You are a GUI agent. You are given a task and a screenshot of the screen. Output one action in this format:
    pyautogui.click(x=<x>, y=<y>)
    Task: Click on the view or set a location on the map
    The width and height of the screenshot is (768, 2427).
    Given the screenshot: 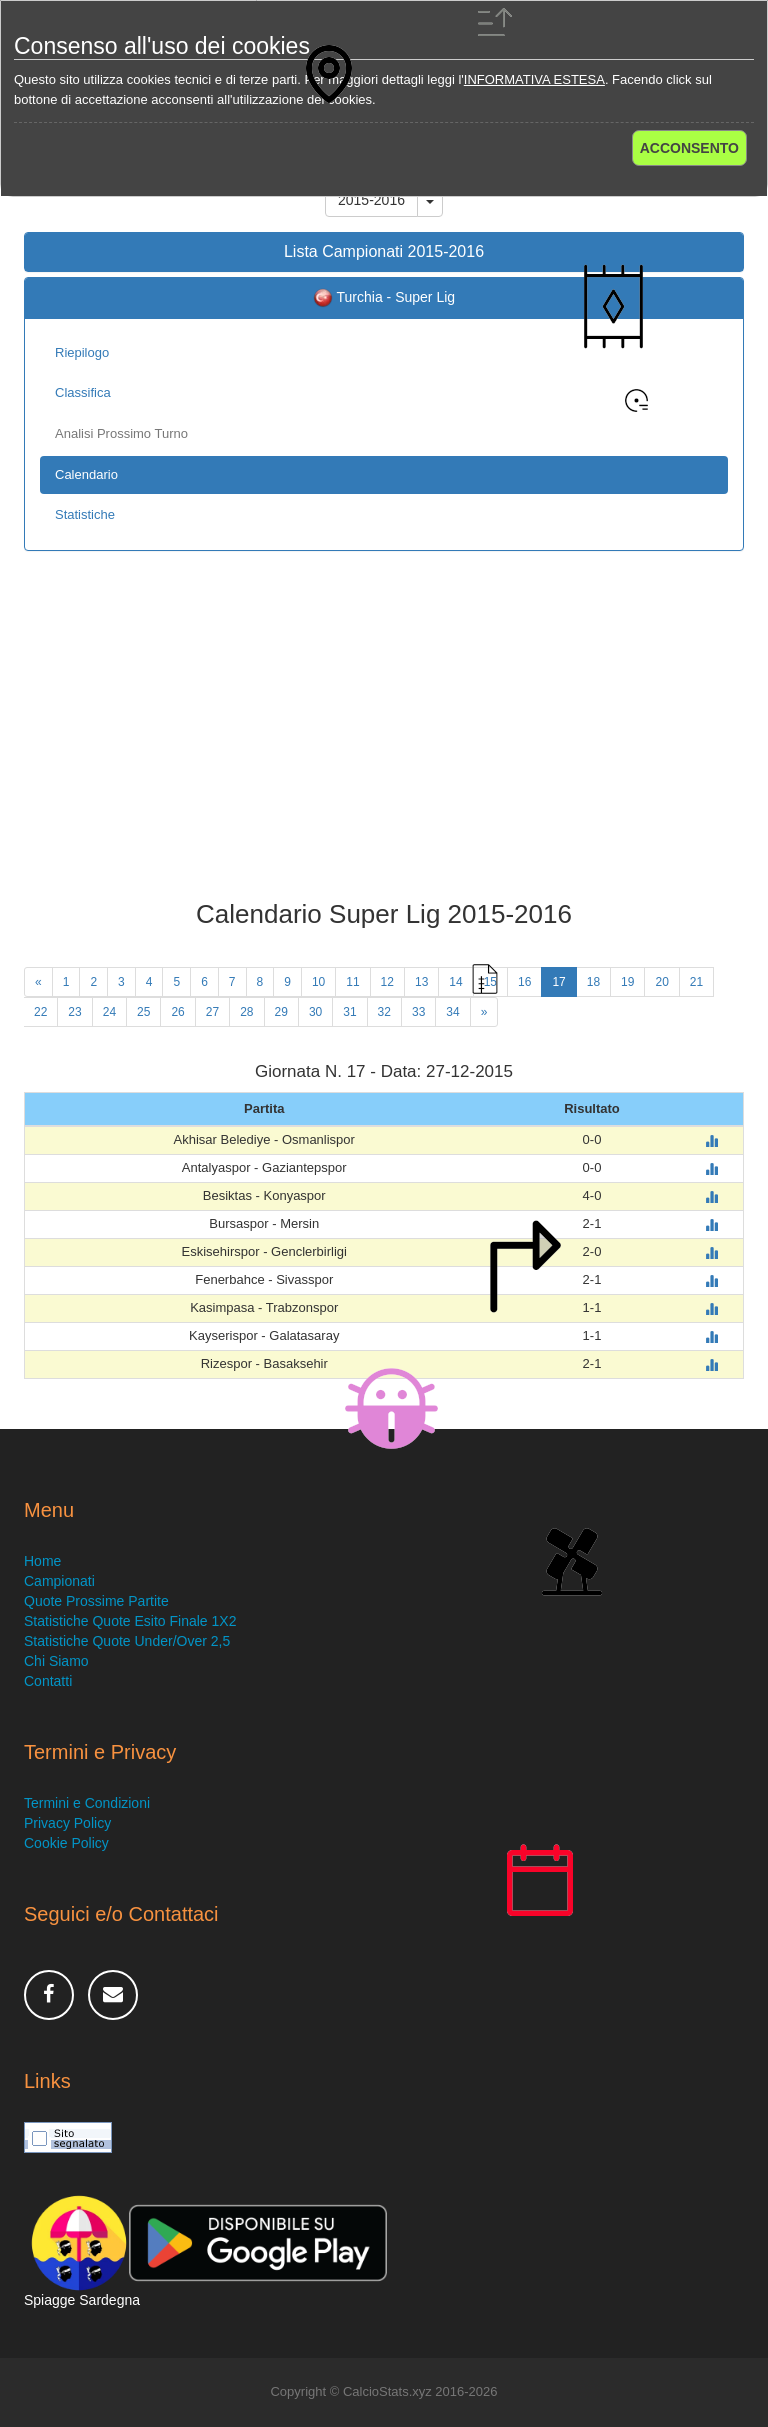 What is the action you would take?
    pyautogui.click(x=329, y=74)
    